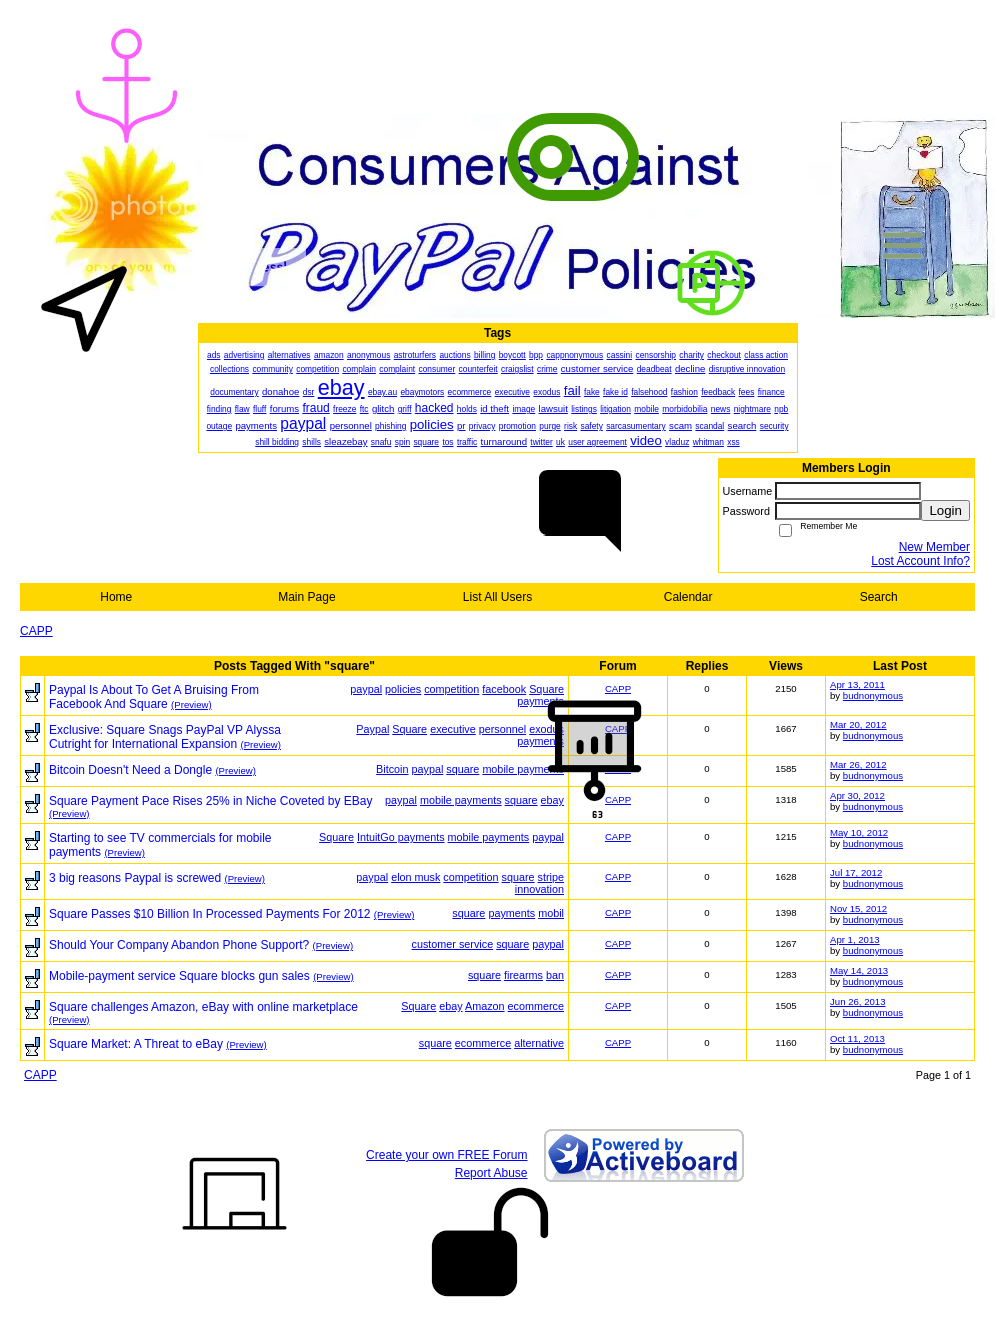 The width and height of the screenshot is (995, 1336). Describe the element at coordinates (490, 1242) in the screenshot. I see `unlocked or unsecured state` at that location.